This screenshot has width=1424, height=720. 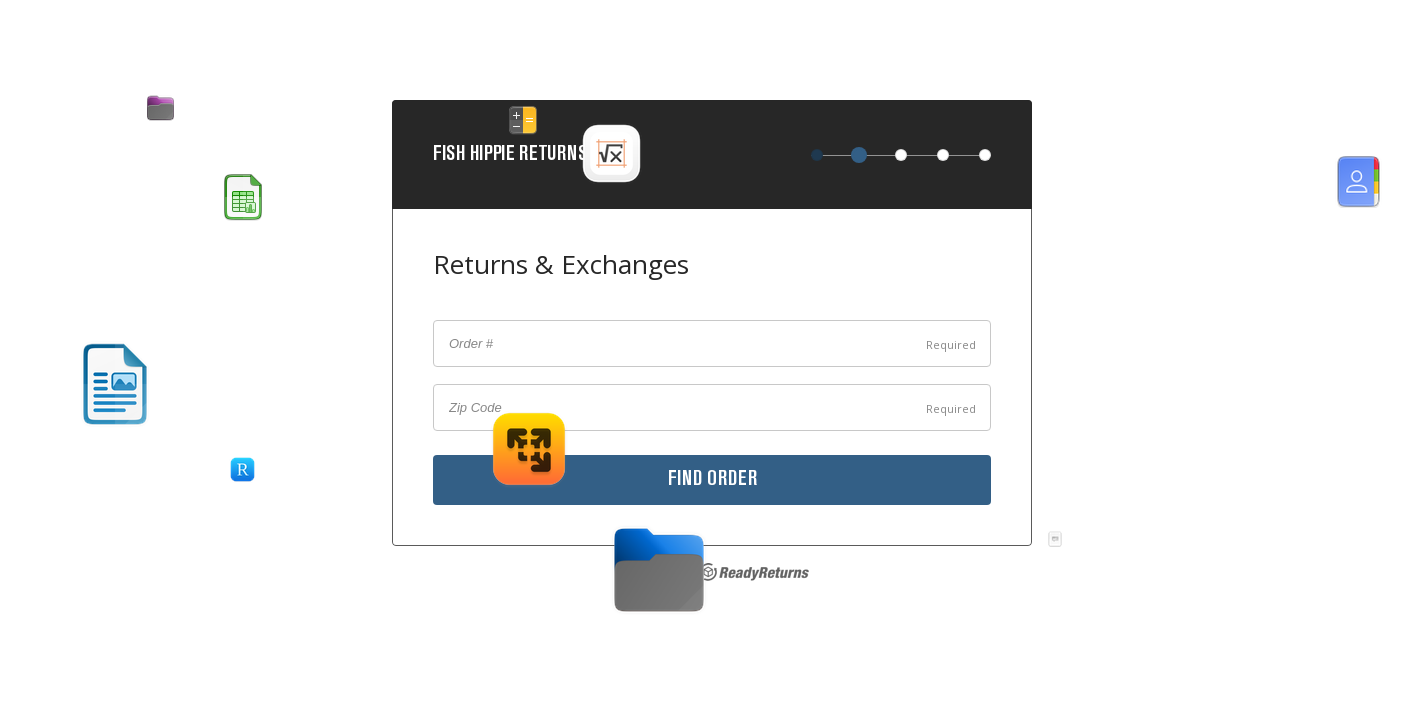 I want to click on open an opendocument text template file, so click(x=115, y=384).